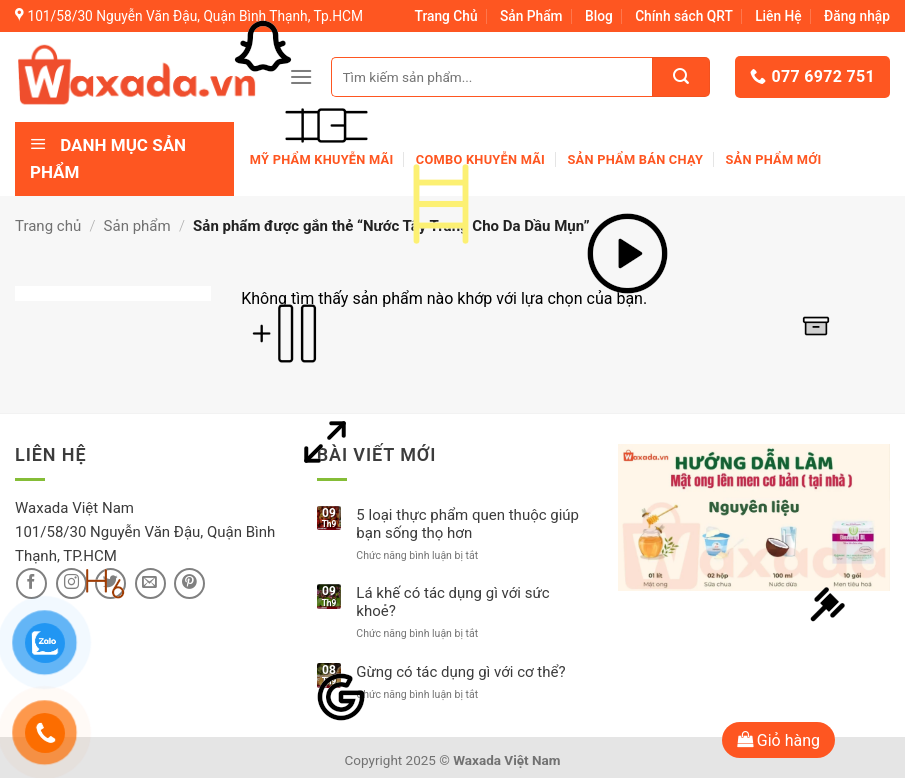 The image size is (905, 778). I want to click on format text as heading level 6, so click(103, 583).